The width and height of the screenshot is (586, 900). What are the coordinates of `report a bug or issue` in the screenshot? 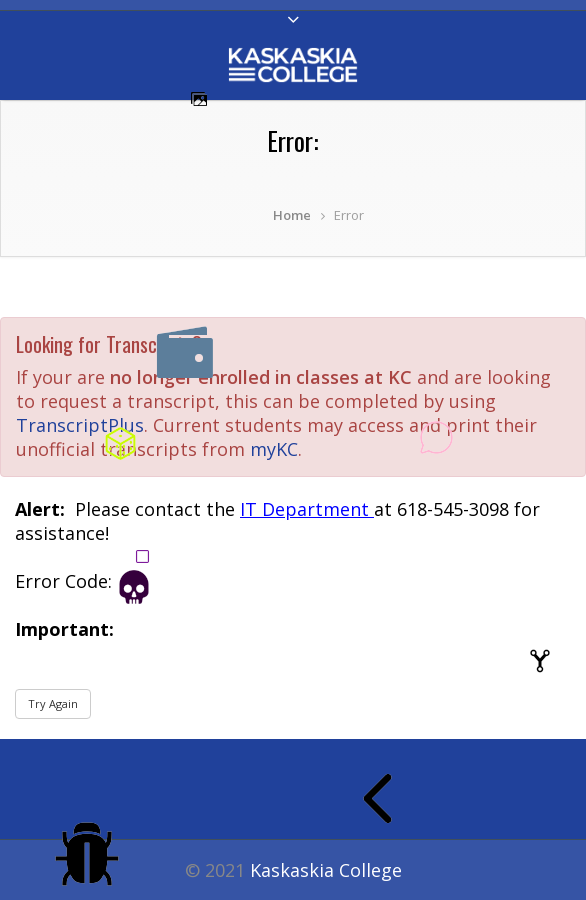 It's located at (87, 854).